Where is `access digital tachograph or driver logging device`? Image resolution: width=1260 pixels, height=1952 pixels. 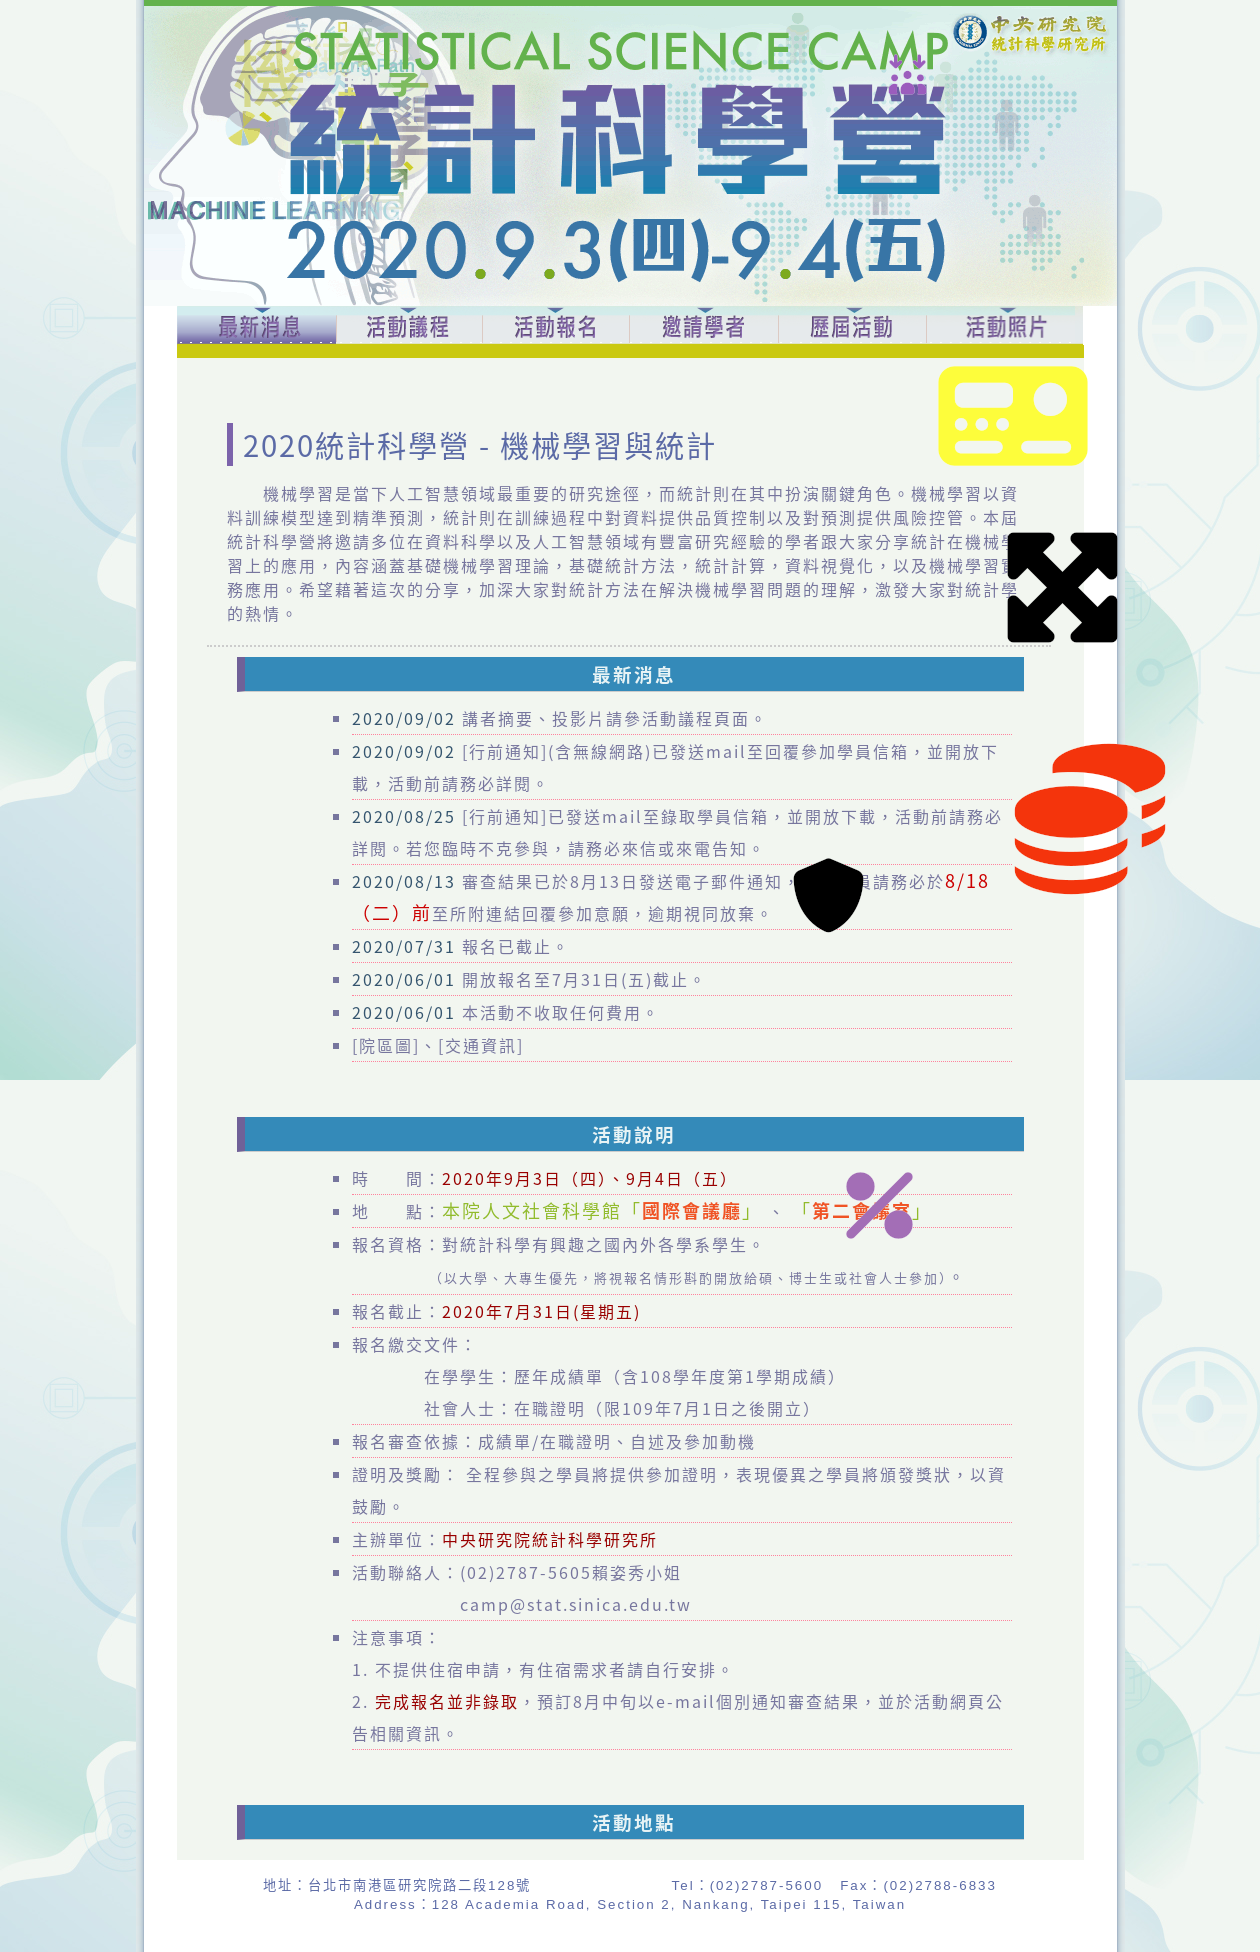
access digital tachograph or driver logging device is located at coordinates (1013, 416).